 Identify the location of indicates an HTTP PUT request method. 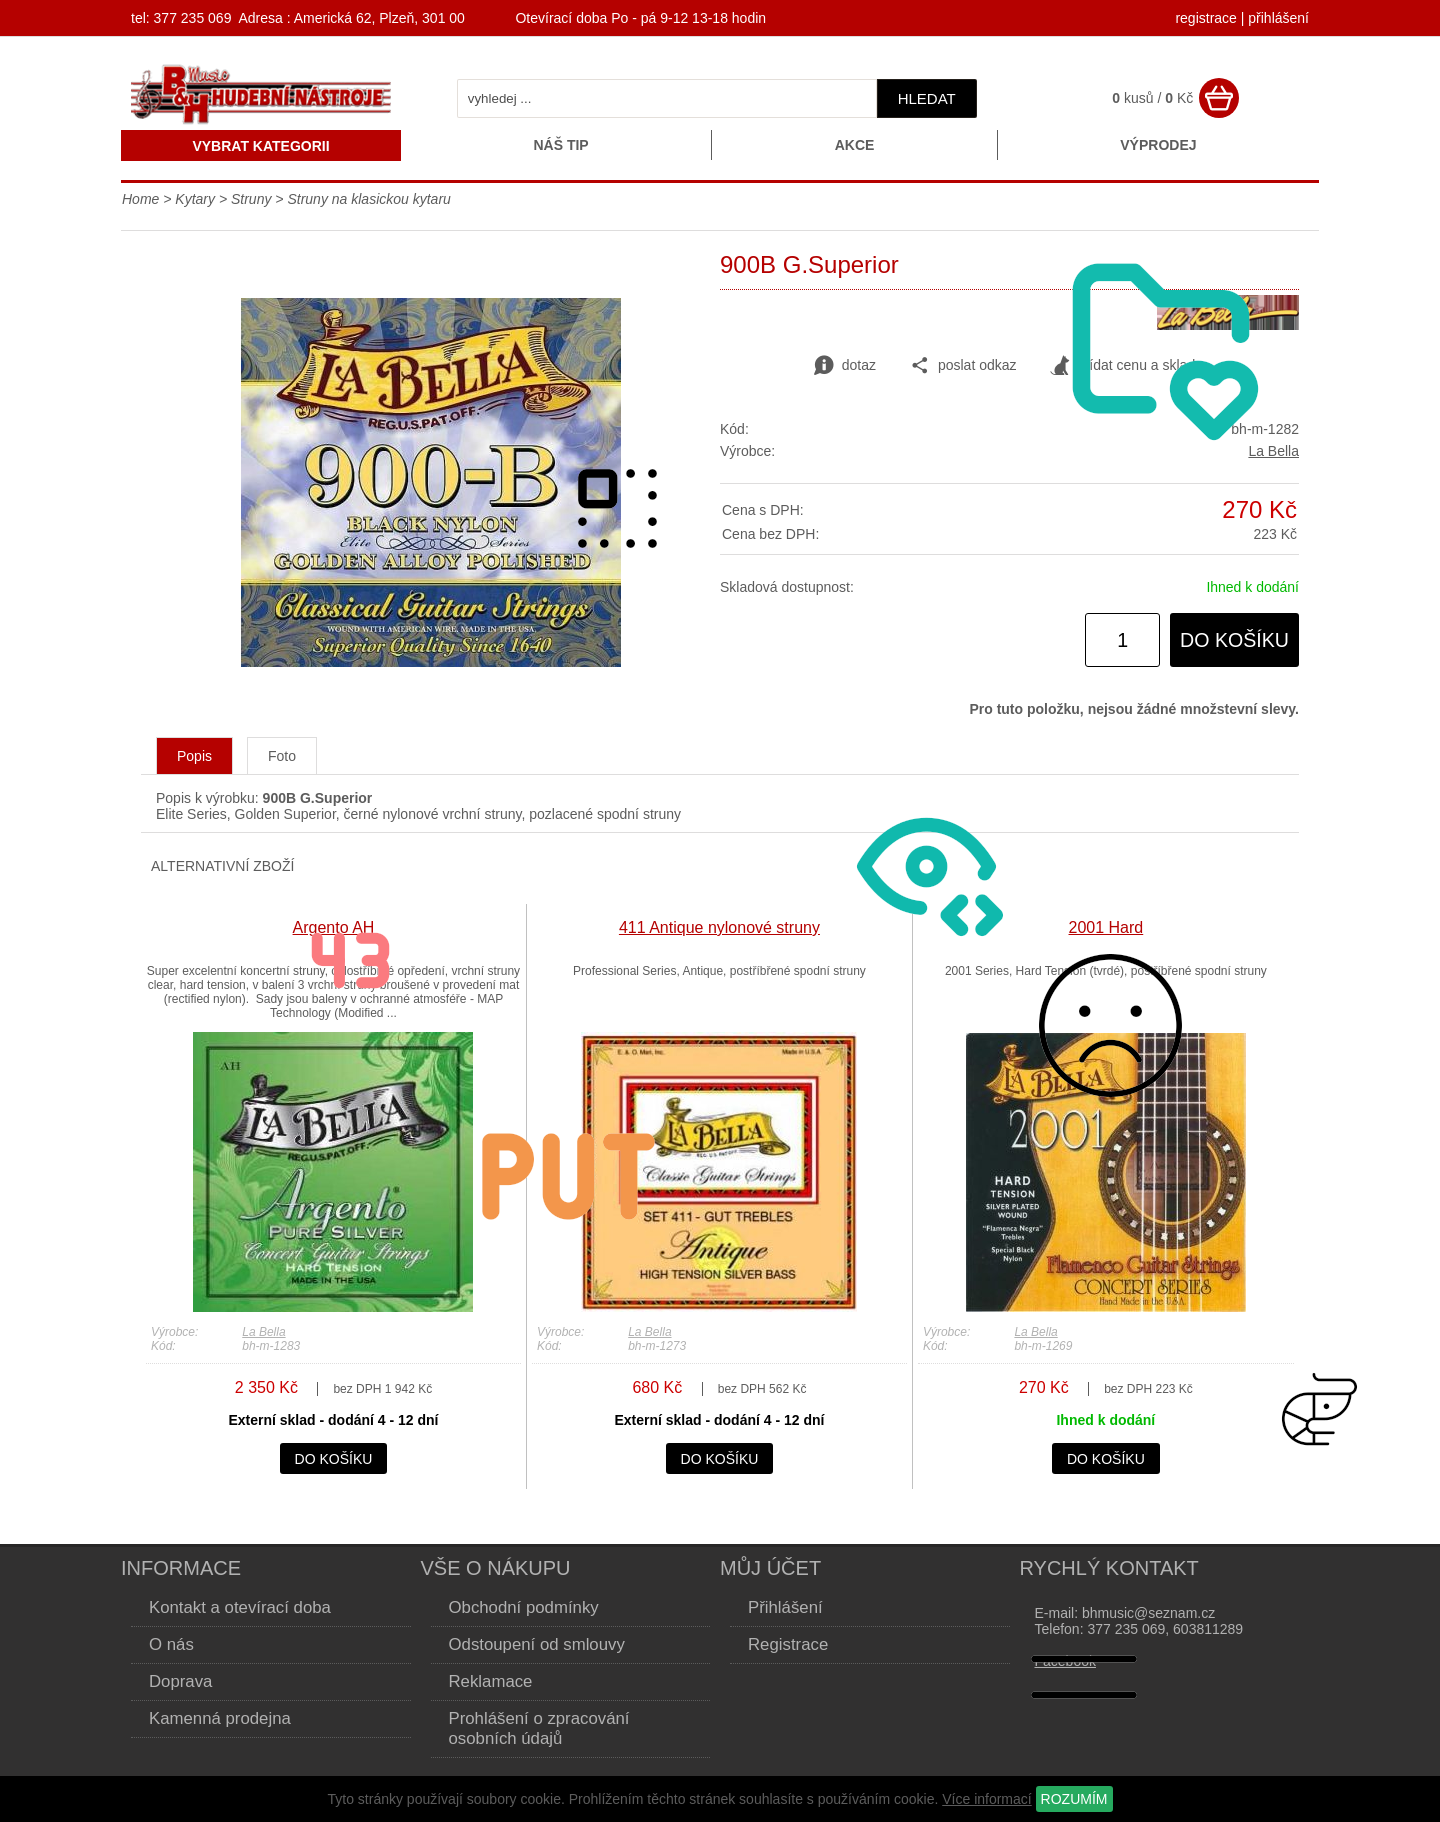
(568, 1176).